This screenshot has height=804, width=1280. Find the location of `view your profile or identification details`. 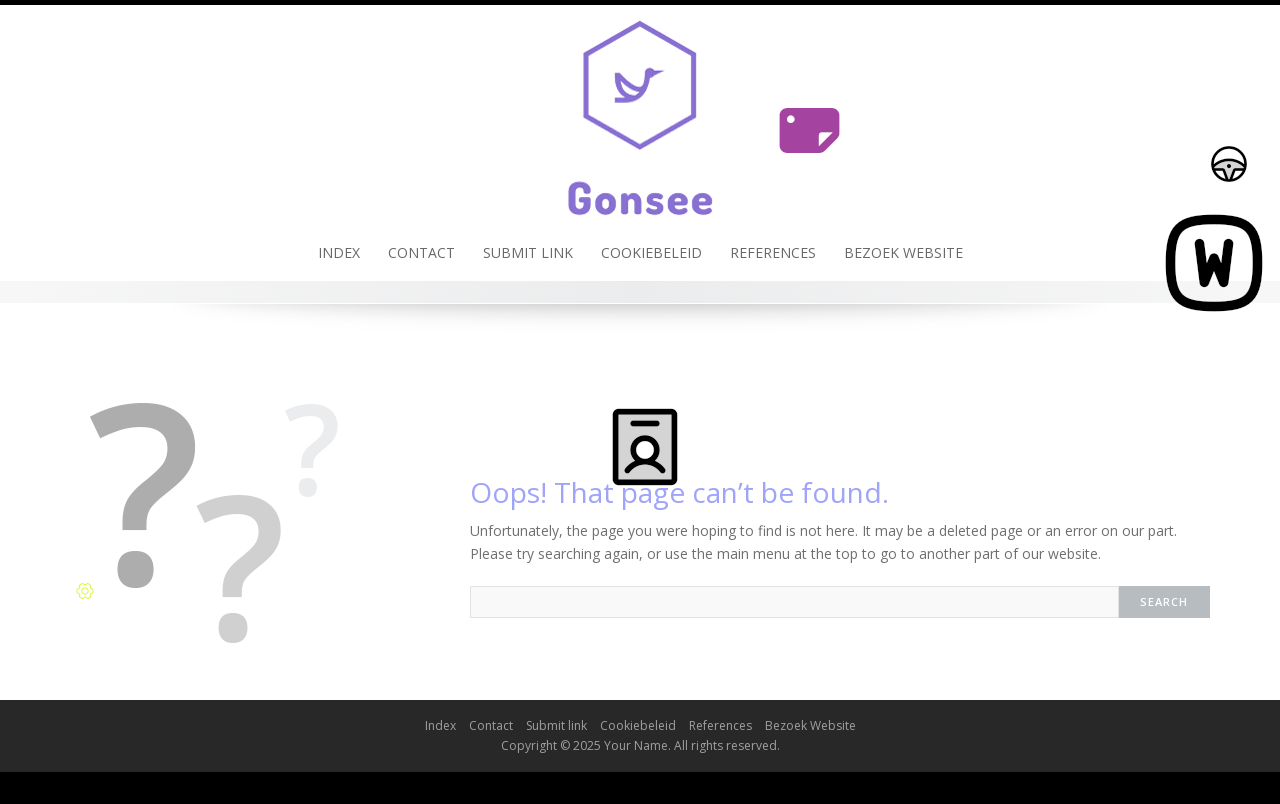

view your profile or identification details is located at coordinates (645, 447).